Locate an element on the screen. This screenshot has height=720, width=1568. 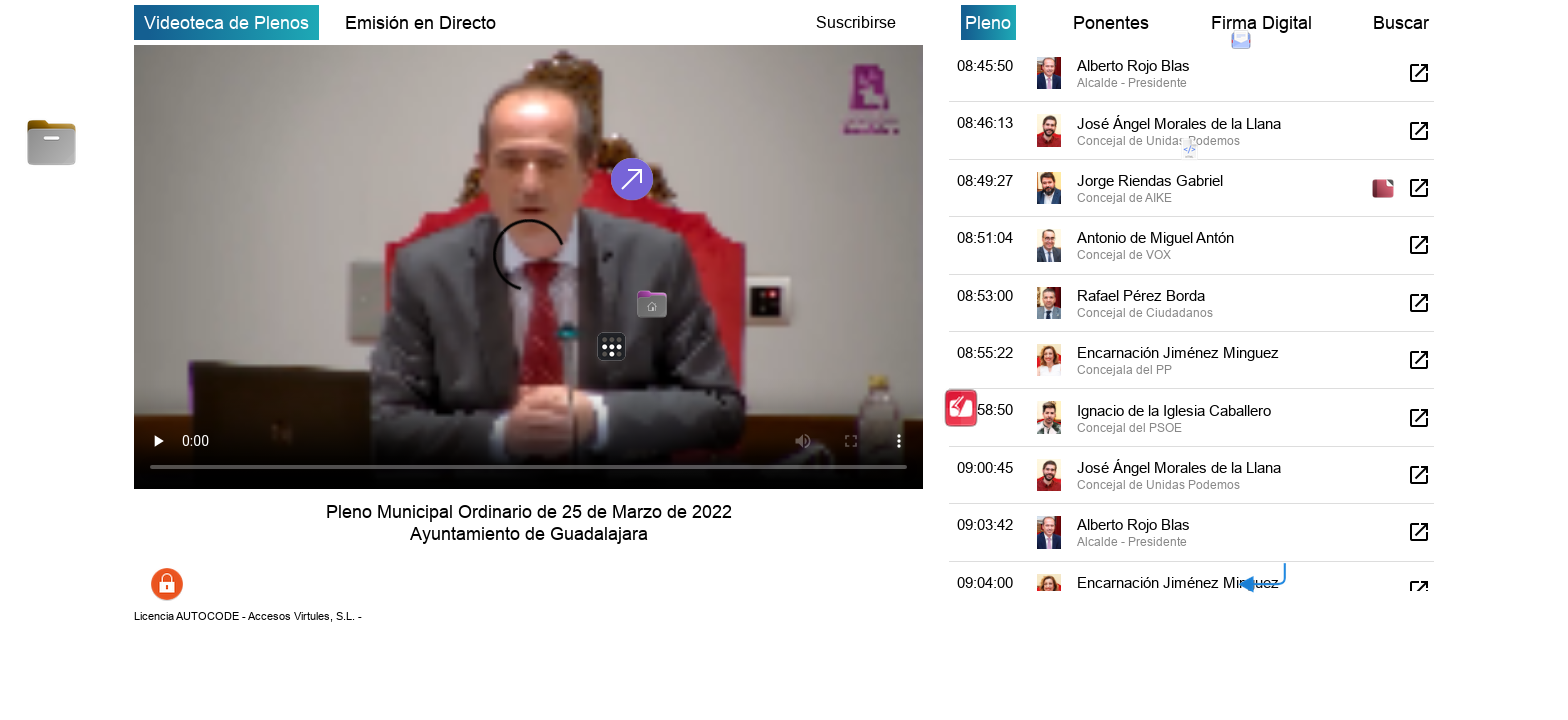
open the file manager application is located at coordinates (51, 142).